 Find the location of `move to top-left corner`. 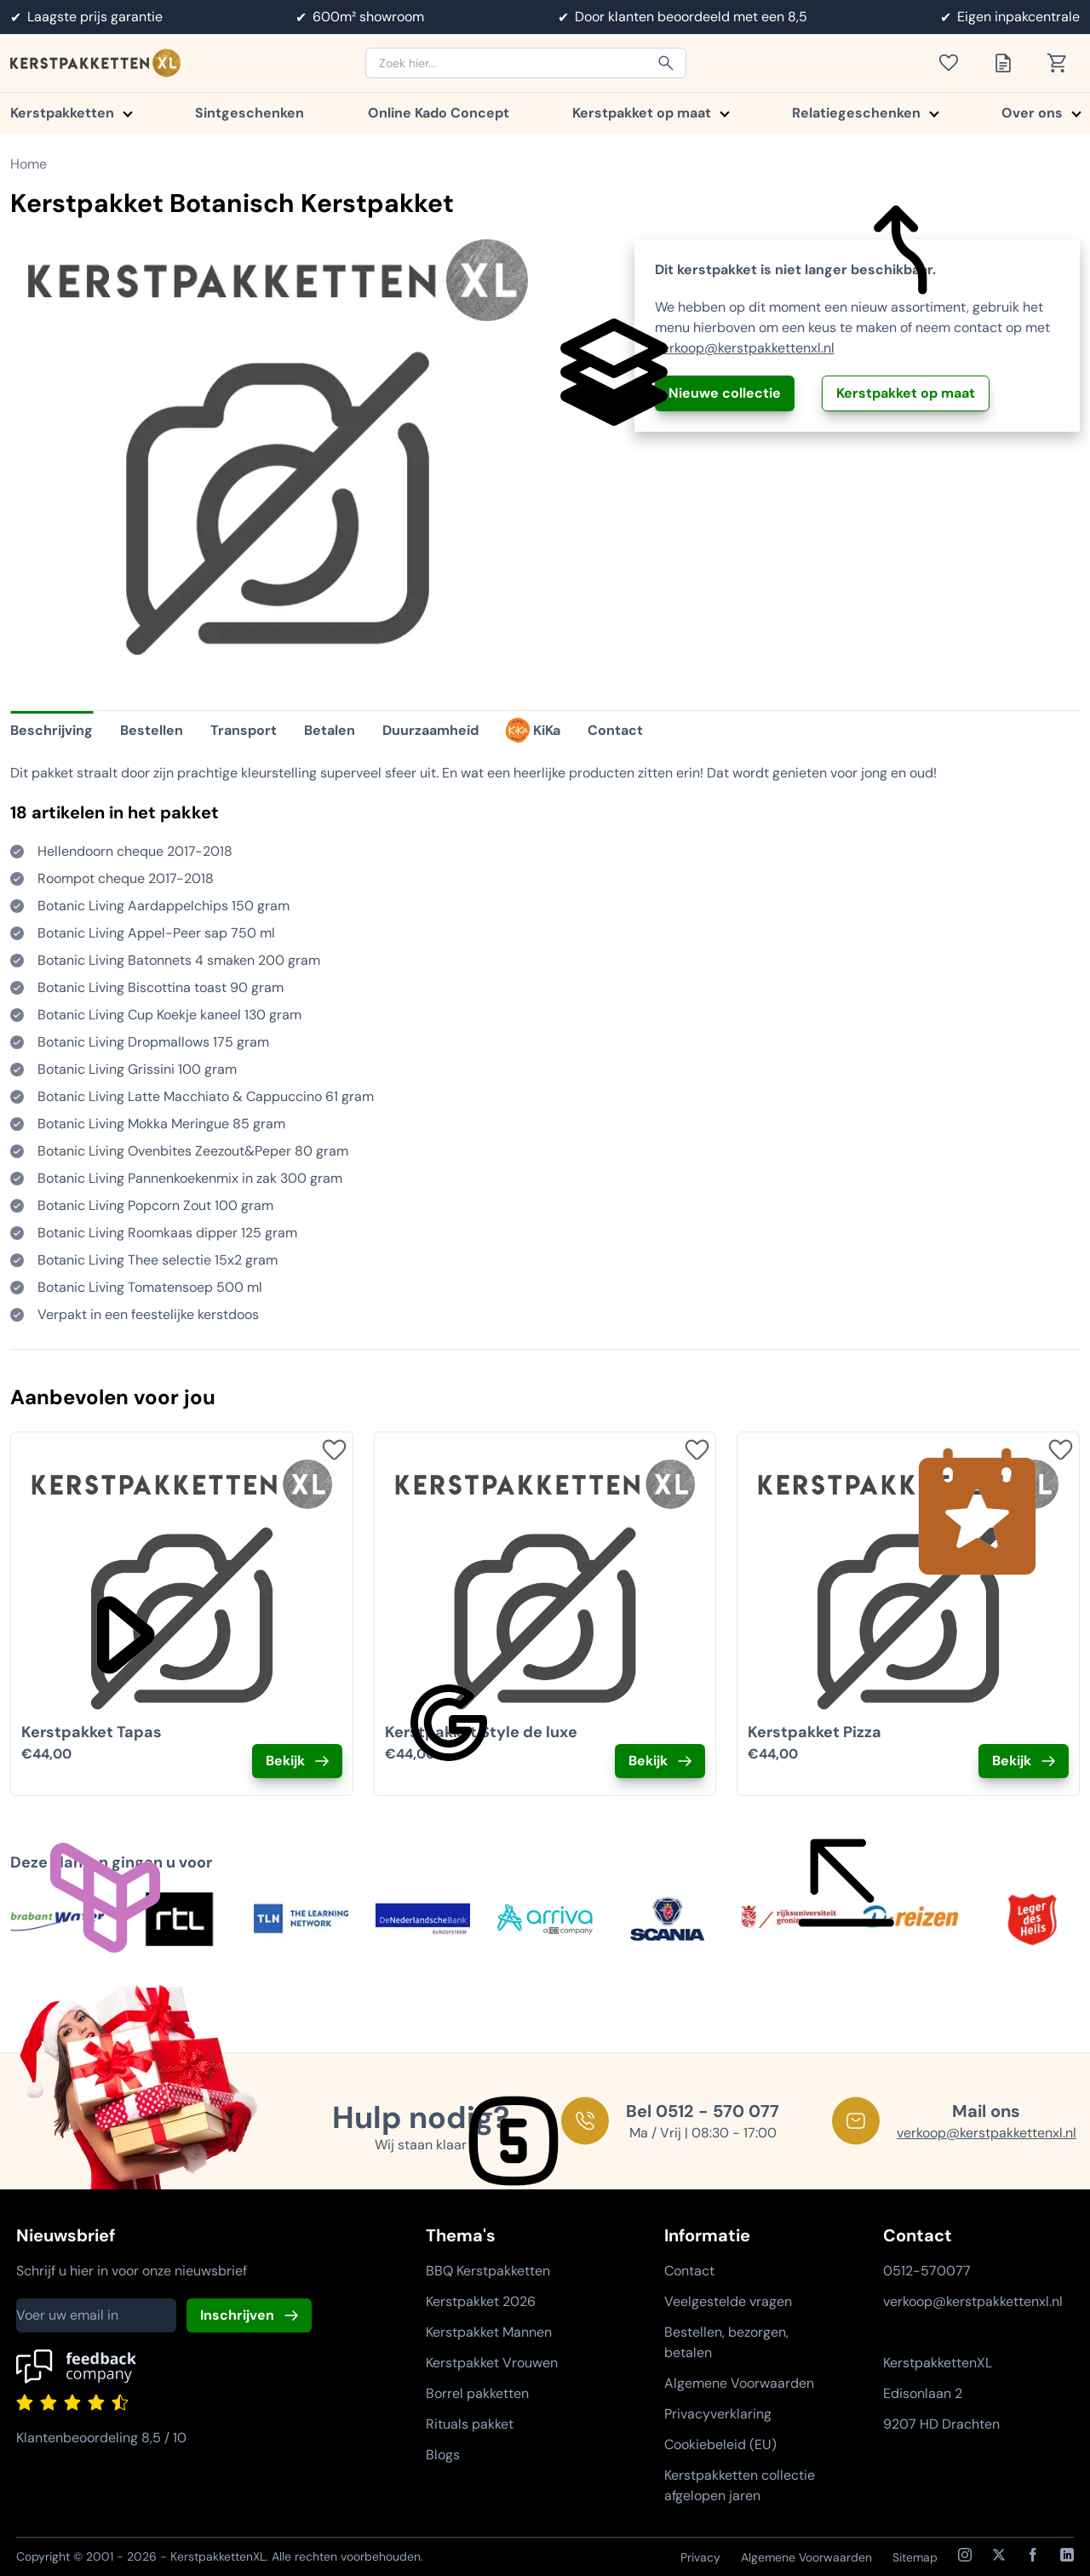

move to top-left corner is located at coordinates (842, 1883).